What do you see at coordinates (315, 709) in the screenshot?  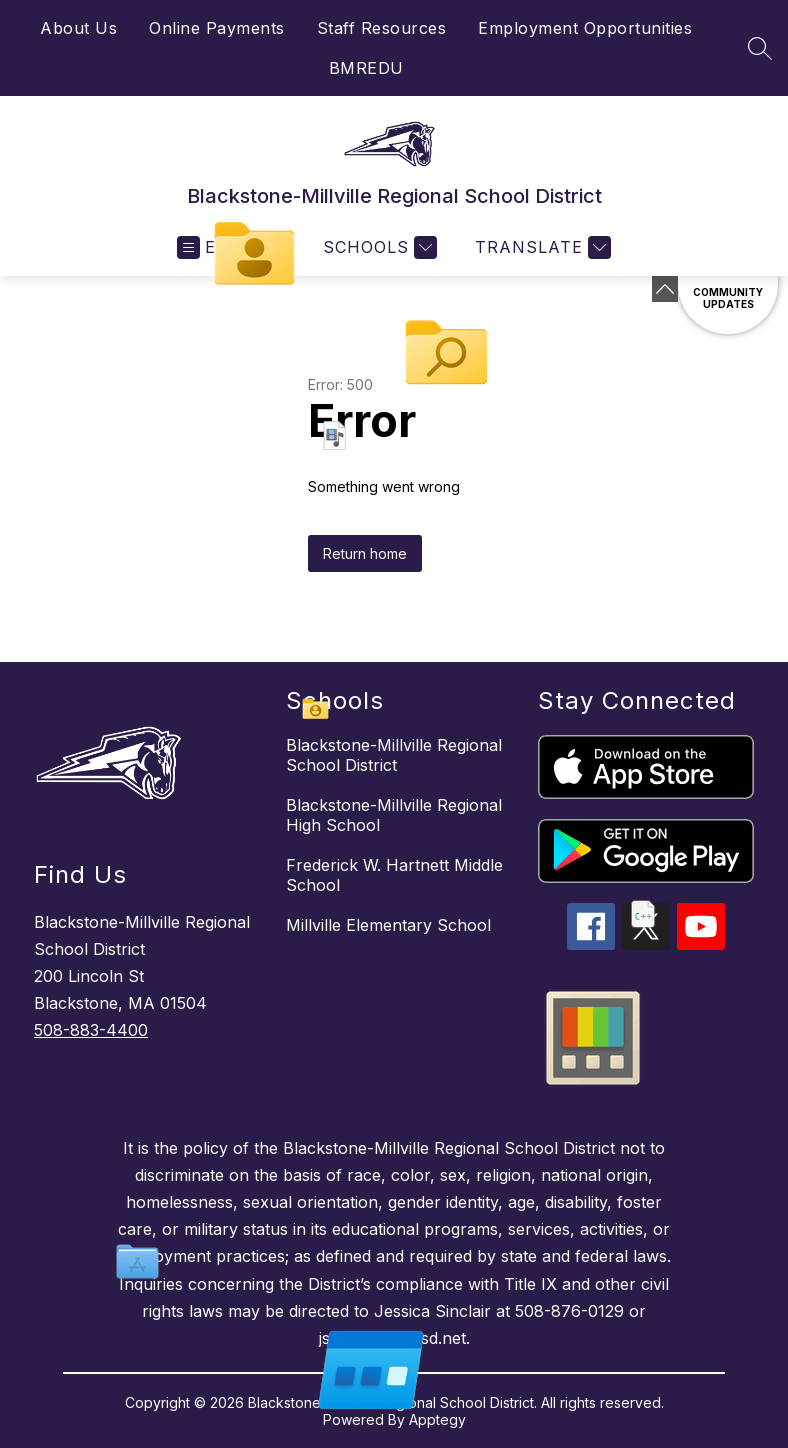 I see `open your contacts folder` at bounding box center [315, 709].